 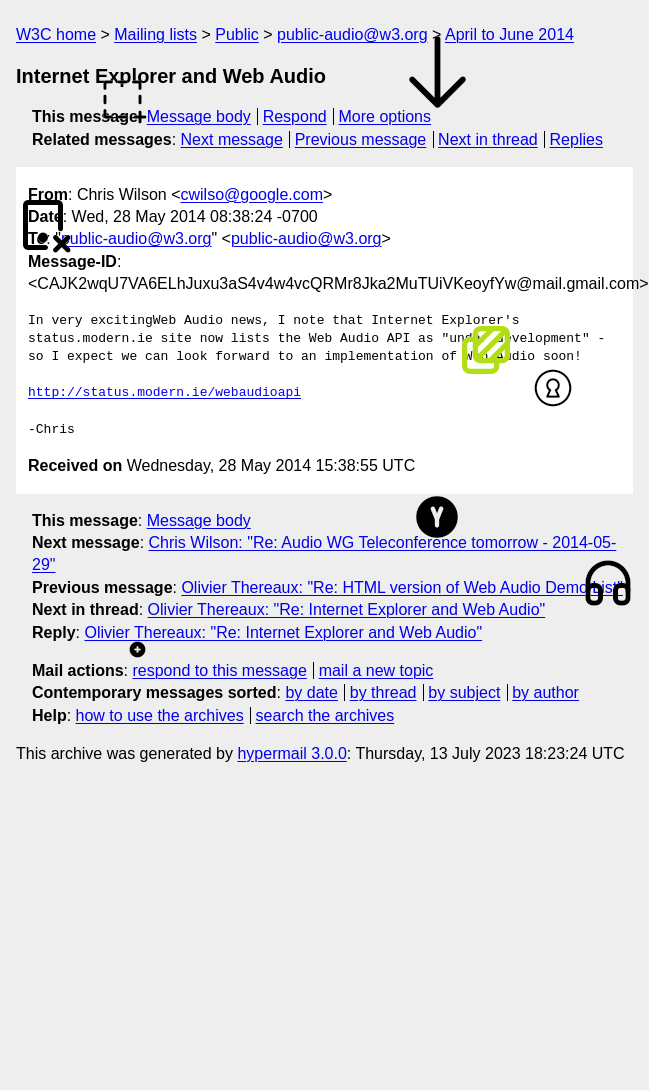 I want to click on access security or privacy settings, so click(x=553, y=388).